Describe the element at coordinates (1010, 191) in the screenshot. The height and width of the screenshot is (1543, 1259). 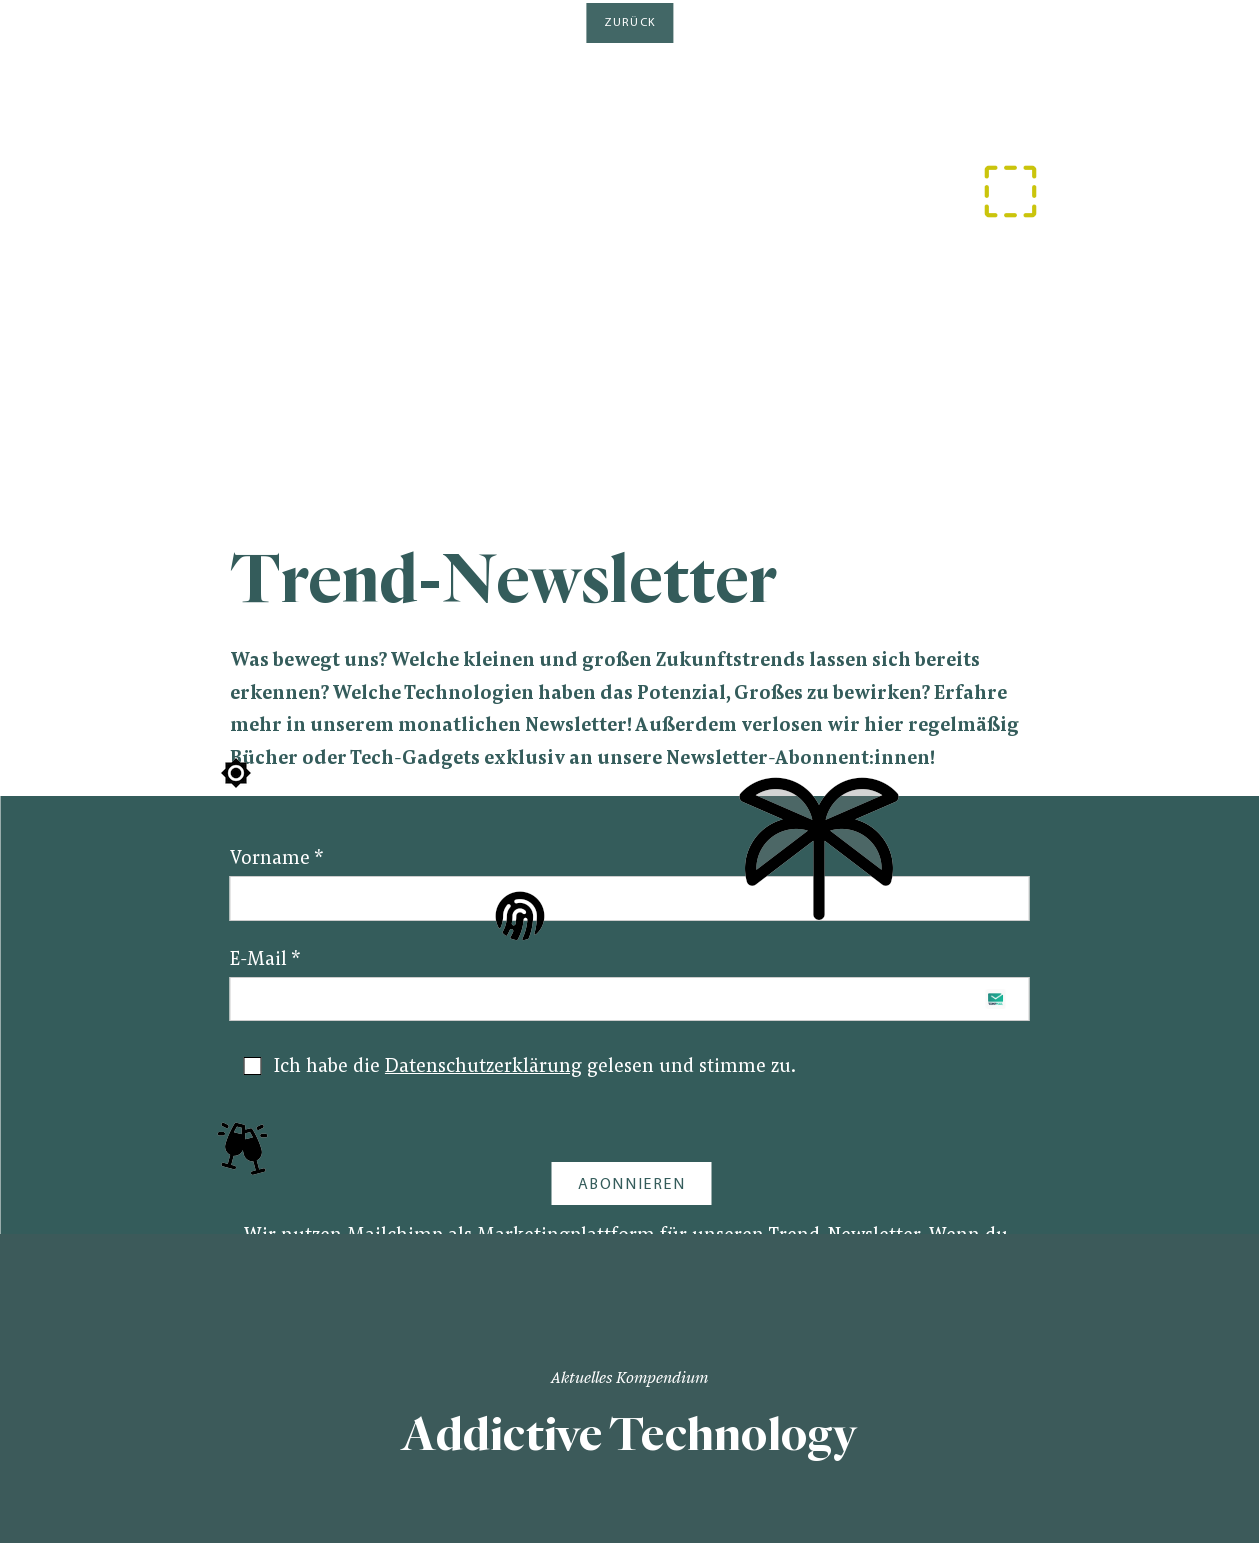
I see `make a selection on the canvas` at that location.